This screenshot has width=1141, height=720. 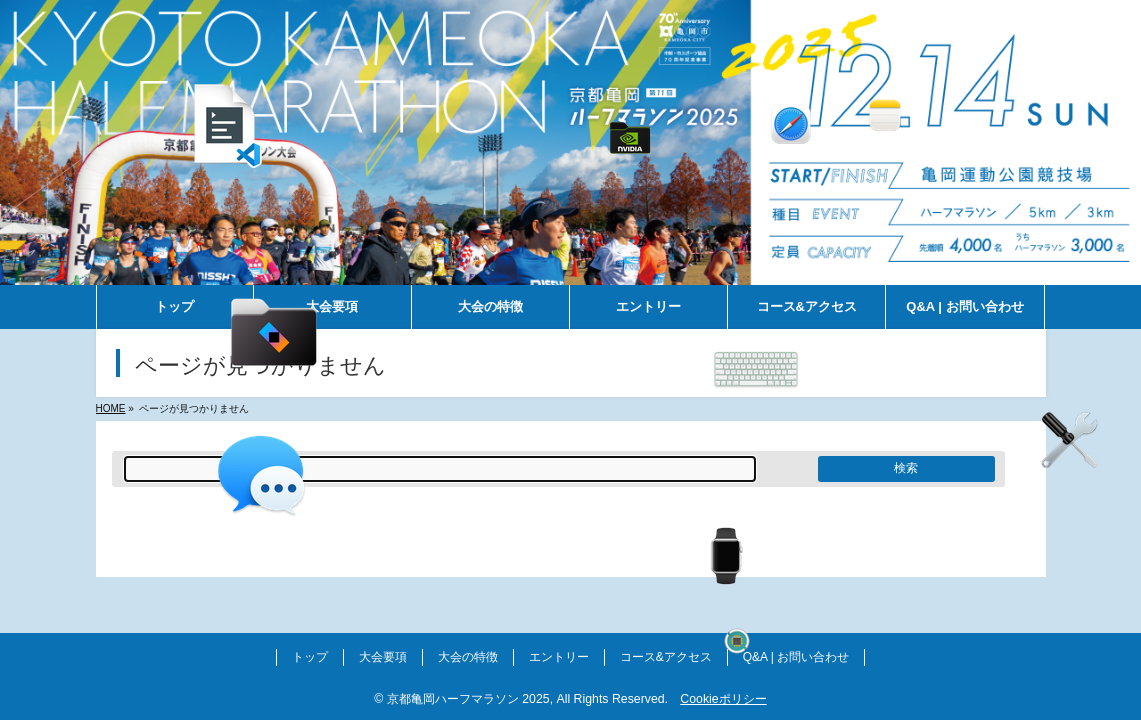 What do you see at coordinates (726, 556) in the screenshot?
I see `apple watch device icon` at bounding box center [726, 556].